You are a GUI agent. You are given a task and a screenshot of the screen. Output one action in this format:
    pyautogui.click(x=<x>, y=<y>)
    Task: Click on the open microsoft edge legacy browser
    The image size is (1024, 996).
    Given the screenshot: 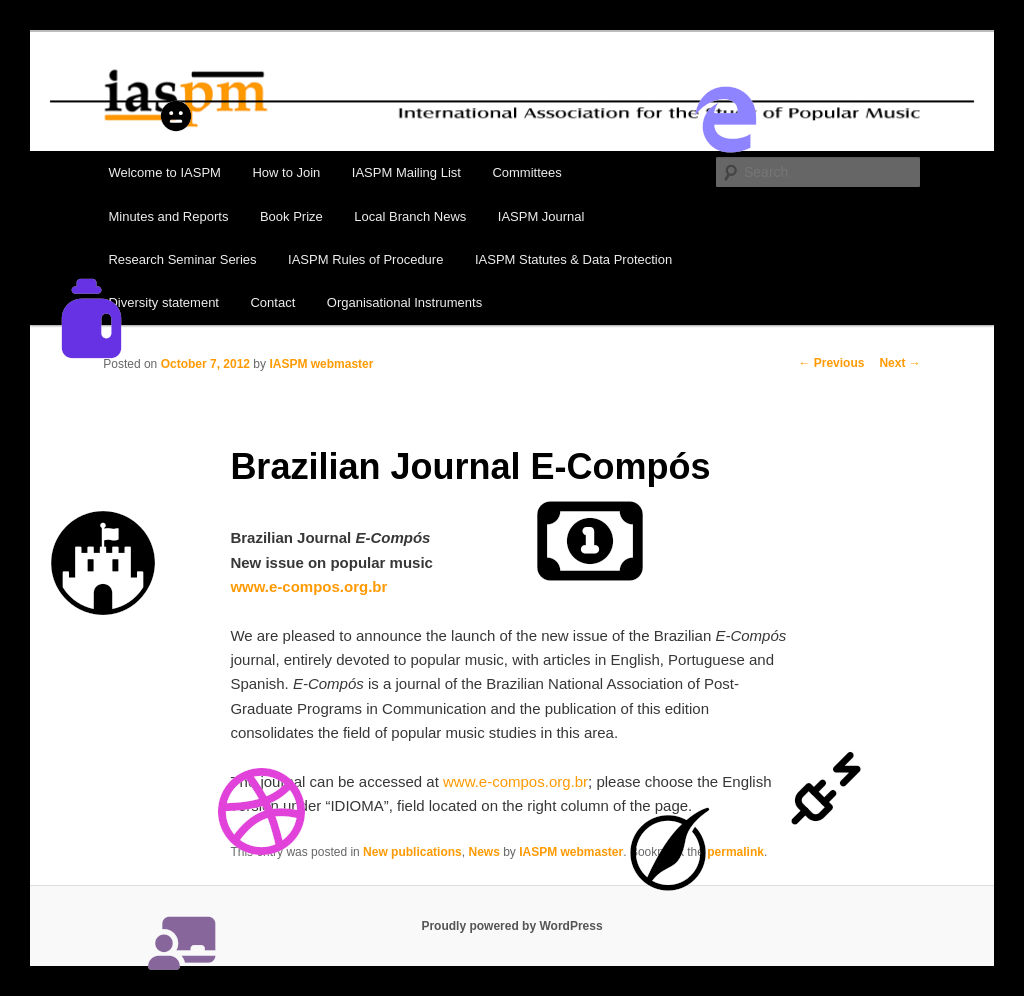 What is the action you would take?
    pyautogui.click(x=725, y=119)
    